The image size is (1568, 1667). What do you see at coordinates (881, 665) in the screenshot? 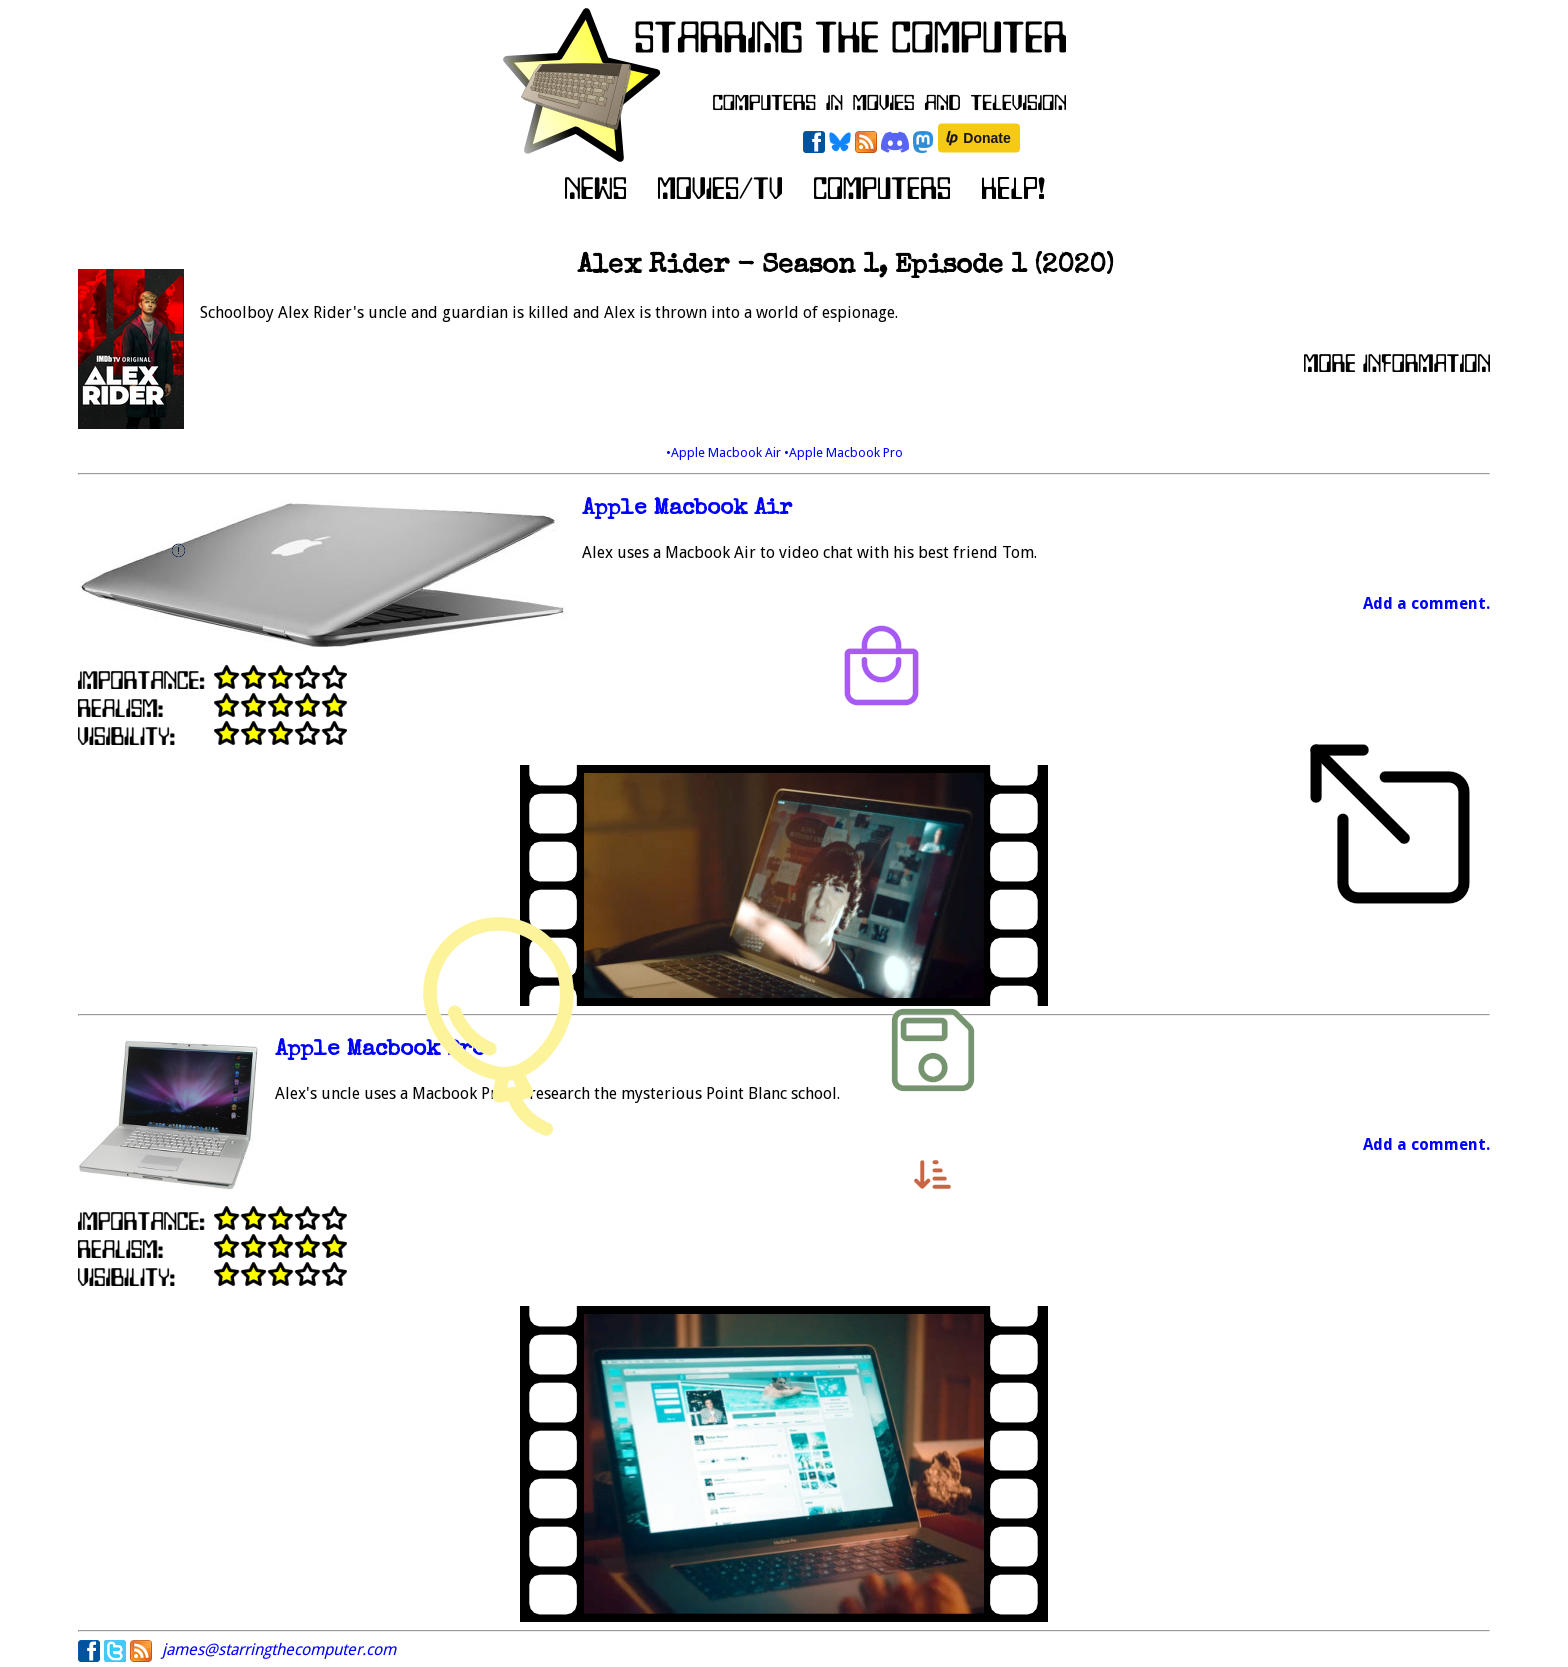
I see `view your shopping bag` at bounding box center [881, 665].